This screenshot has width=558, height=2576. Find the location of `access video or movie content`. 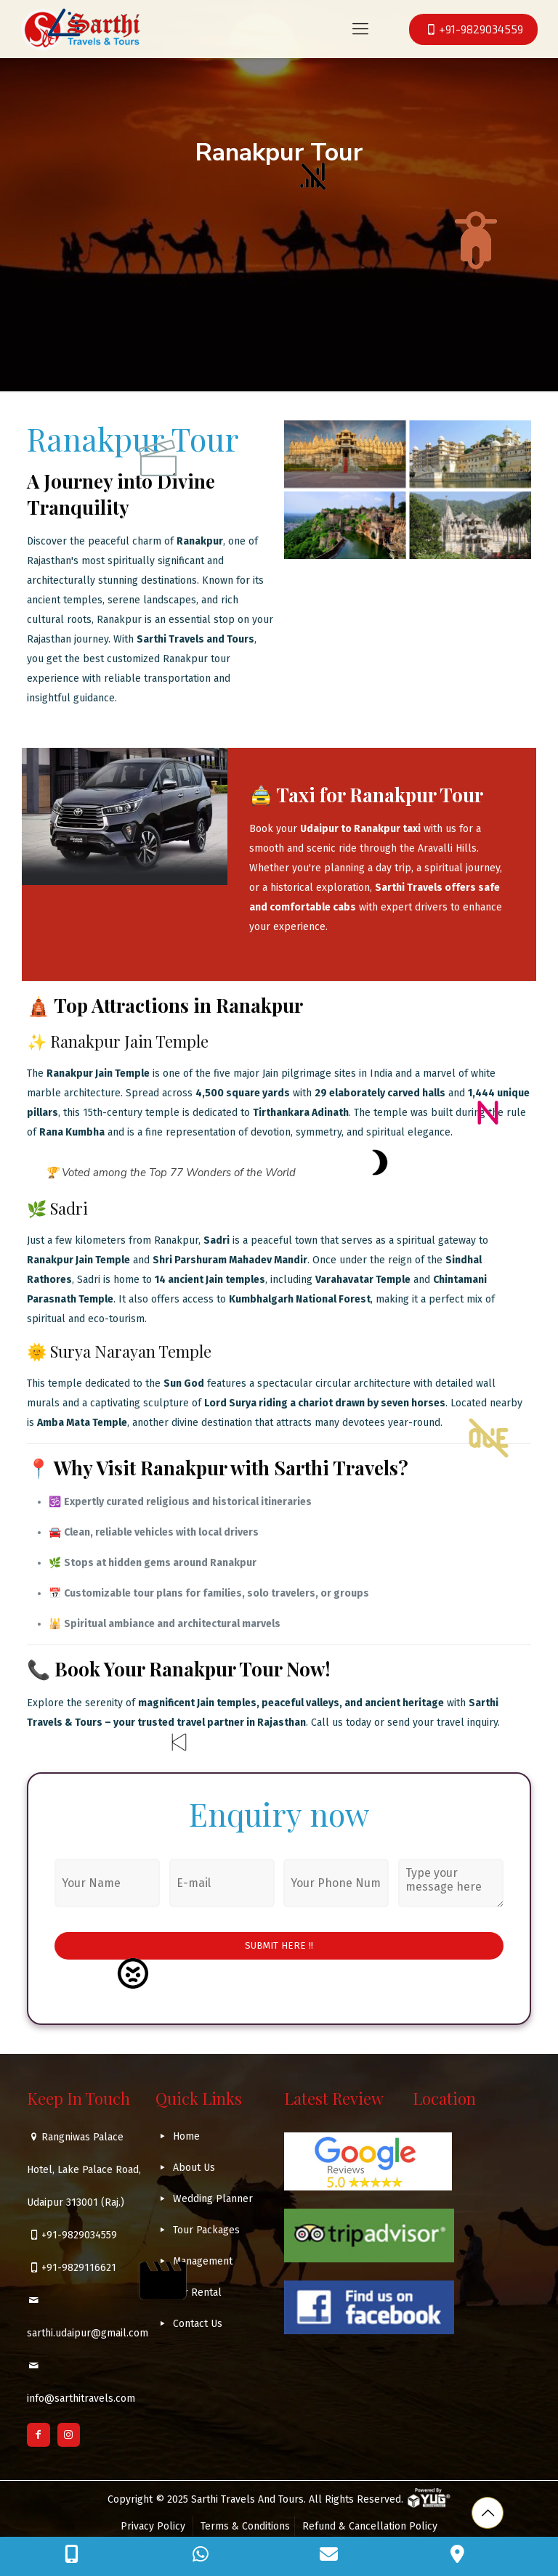

access video or movie content is located at coordinates (158, 460).